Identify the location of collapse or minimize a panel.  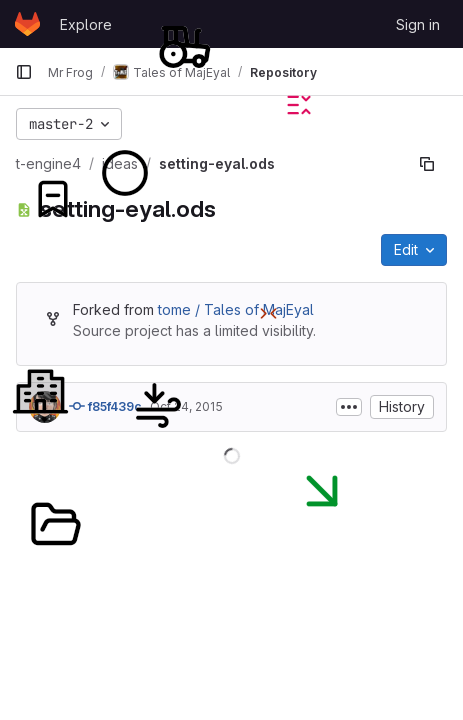
(268, 313).